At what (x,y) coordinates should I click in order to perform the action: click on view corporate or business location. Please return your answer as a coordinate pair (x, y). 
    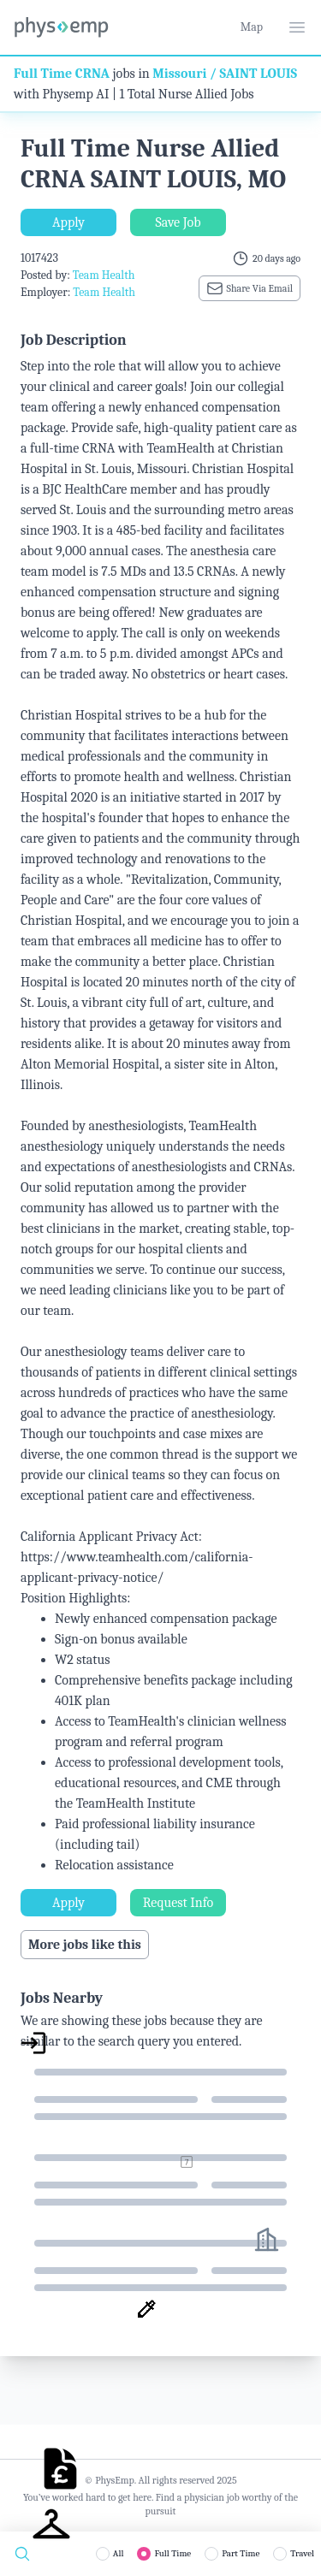
    Looking at the image, I should click on (266, 2239).